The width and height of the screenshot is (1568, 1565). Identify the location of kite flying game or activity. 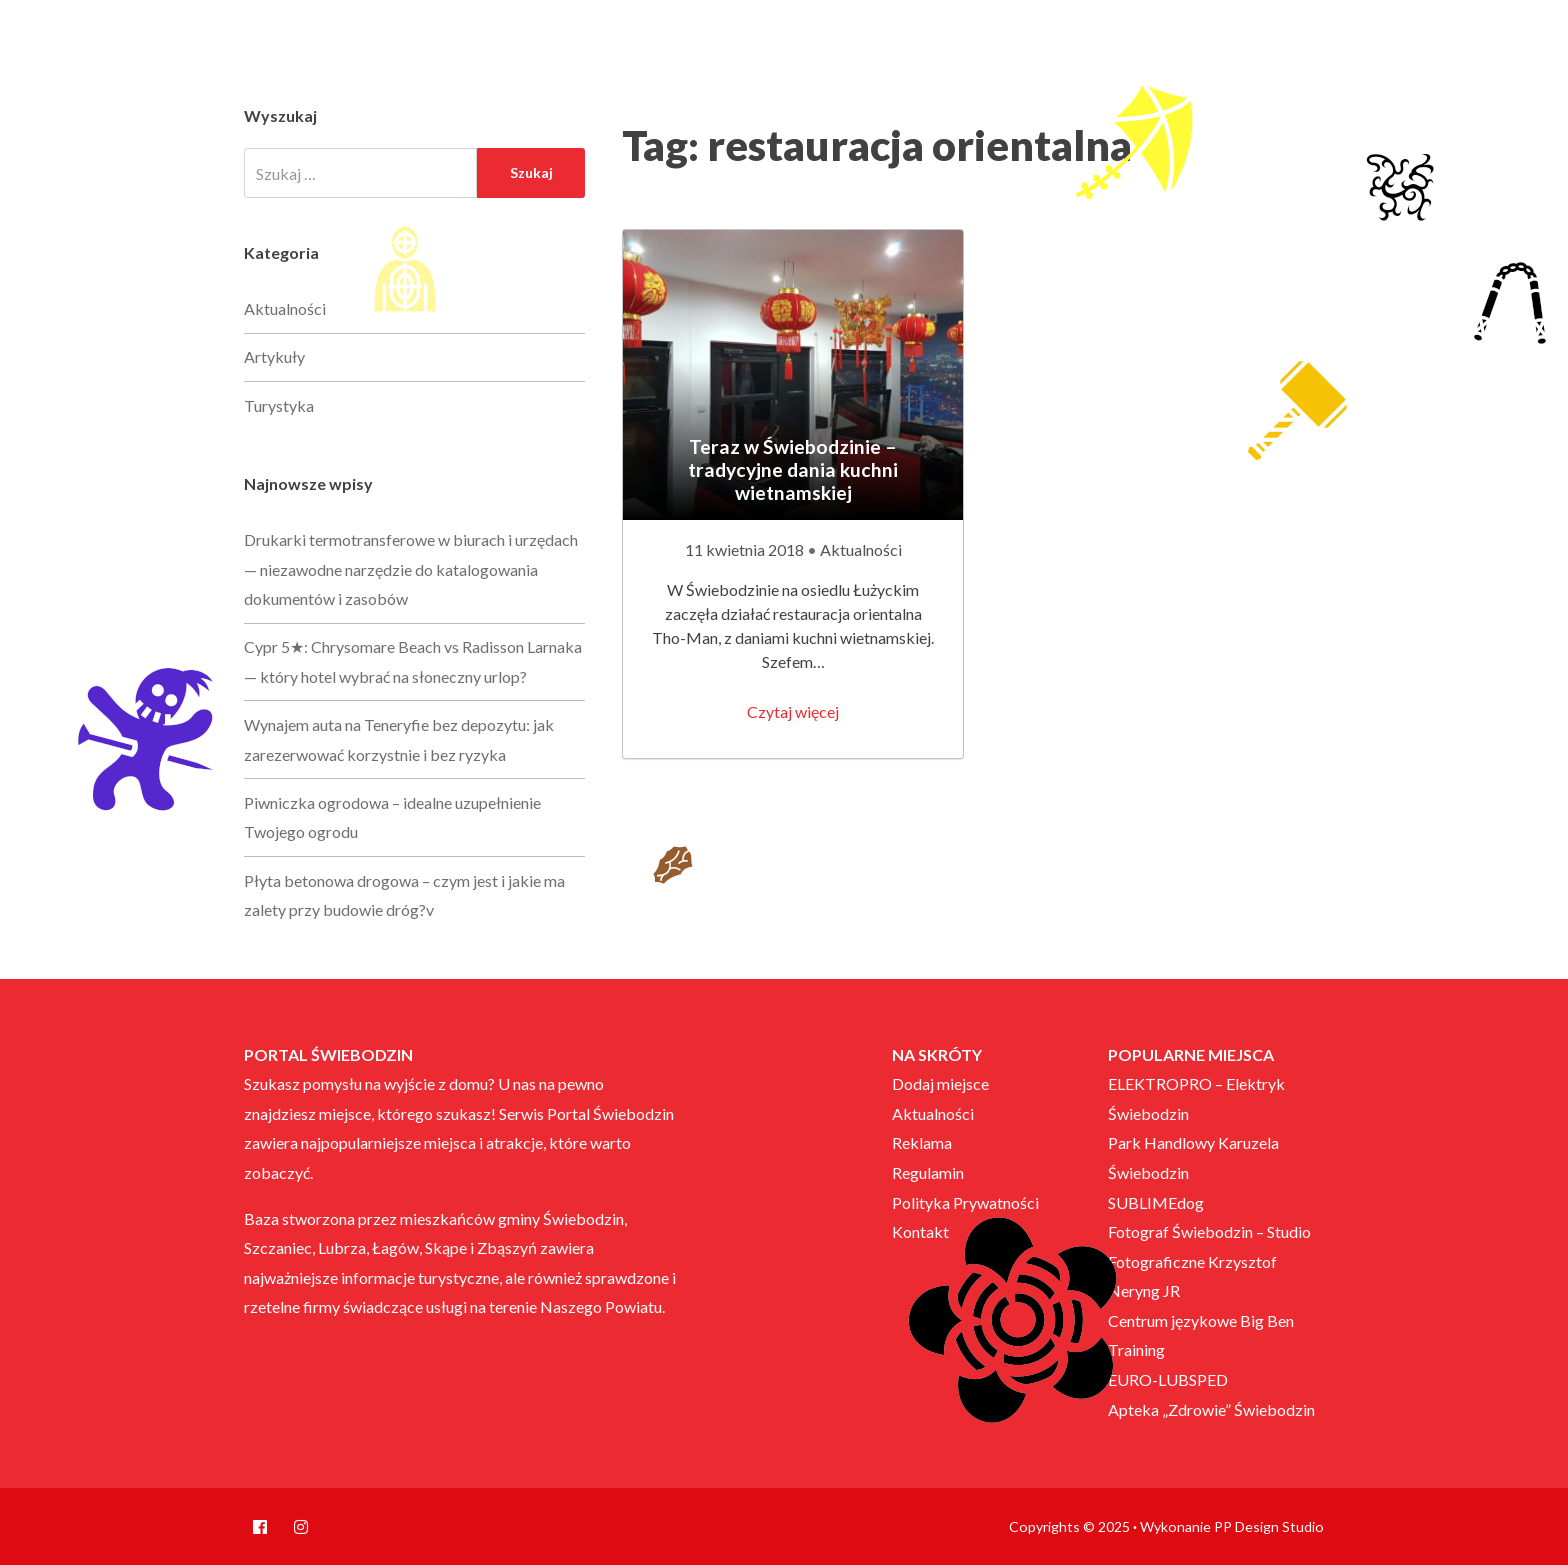
(1137, 139).